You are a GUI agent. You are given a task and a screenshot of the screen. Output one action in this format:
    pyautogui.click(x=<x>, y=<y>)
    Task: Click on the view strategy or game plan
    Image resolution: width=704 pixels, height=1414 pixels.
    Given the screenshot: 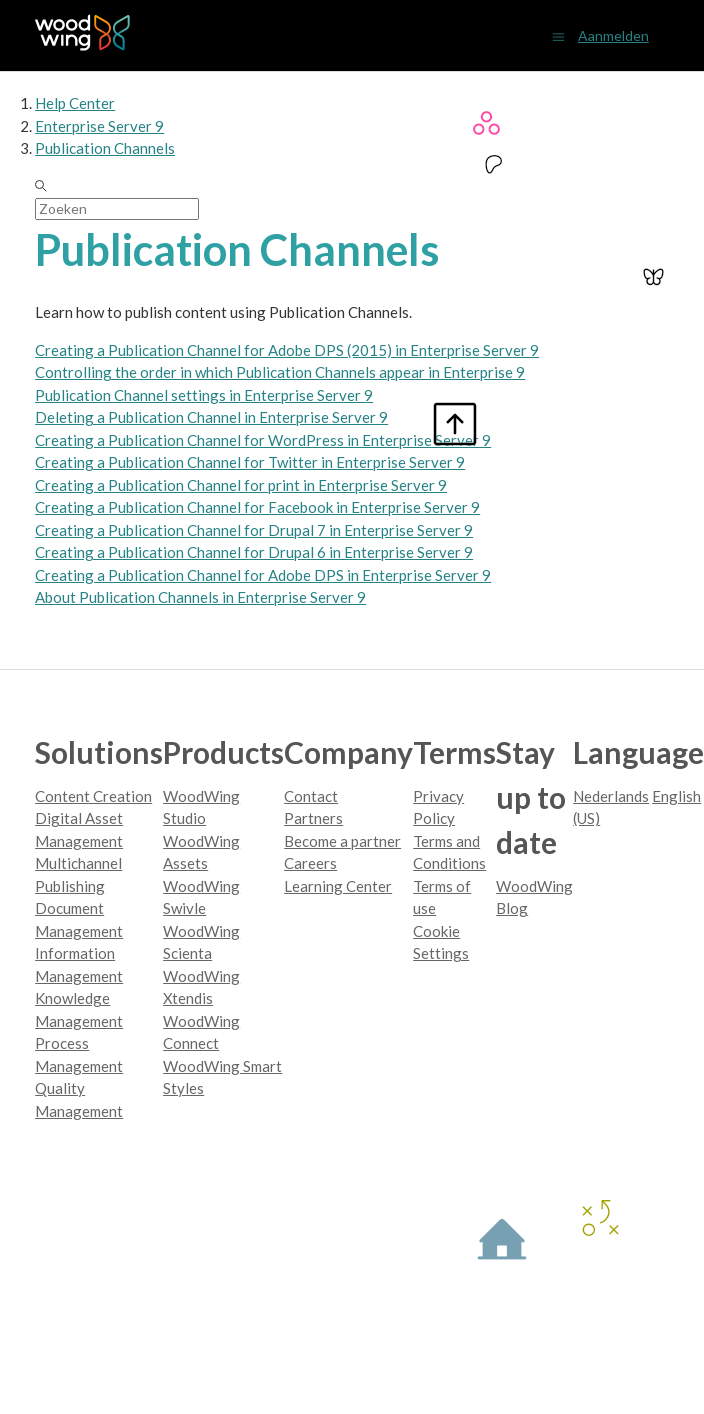 What is the action you would take?
    pyautogui.click(x=599, y=1218)
    